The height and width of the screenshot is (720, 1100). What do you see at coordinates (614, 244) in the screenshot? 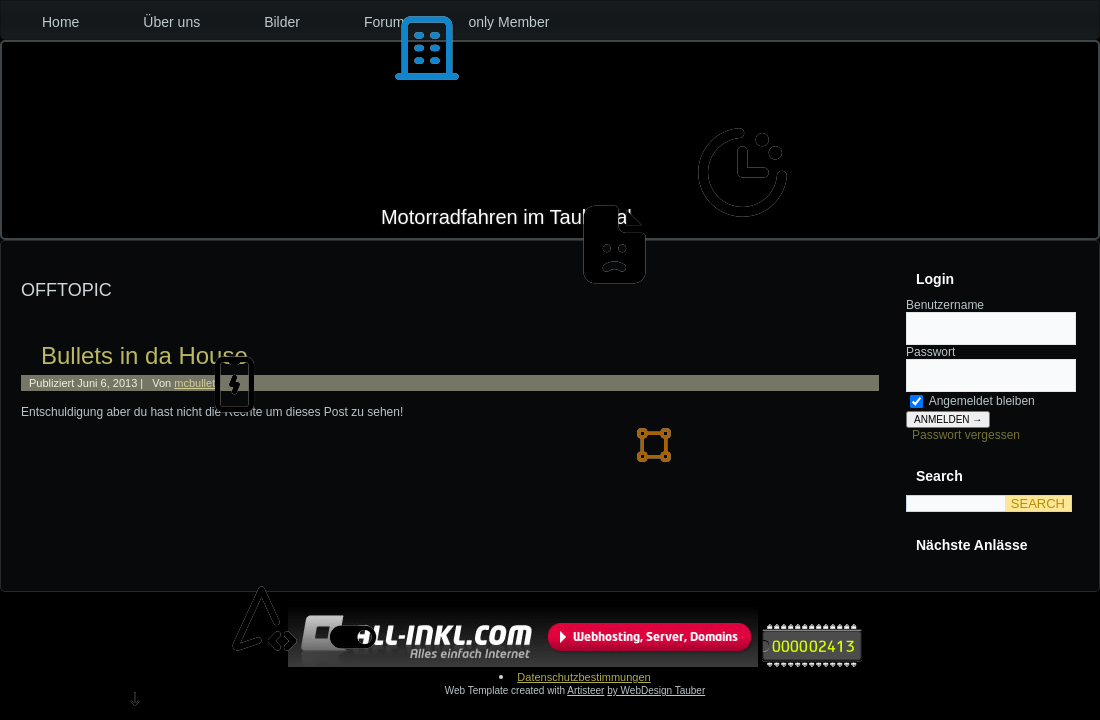
I see `indicates a file error or problem` at bounding box center [614, 244].